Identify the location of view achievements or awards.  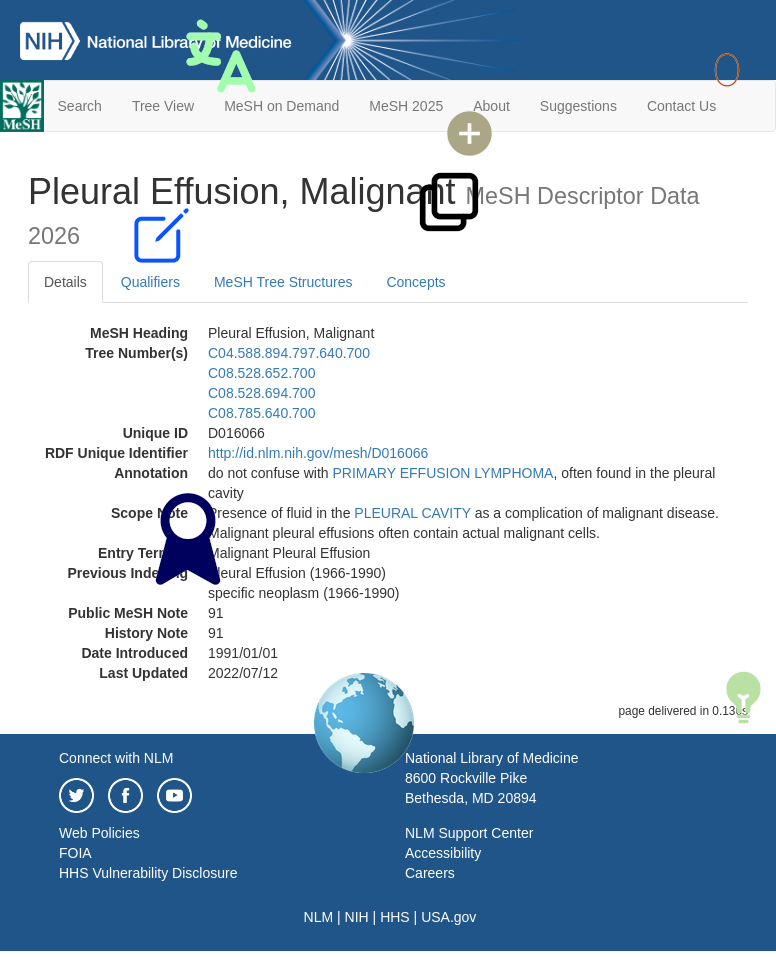
(188, 539).